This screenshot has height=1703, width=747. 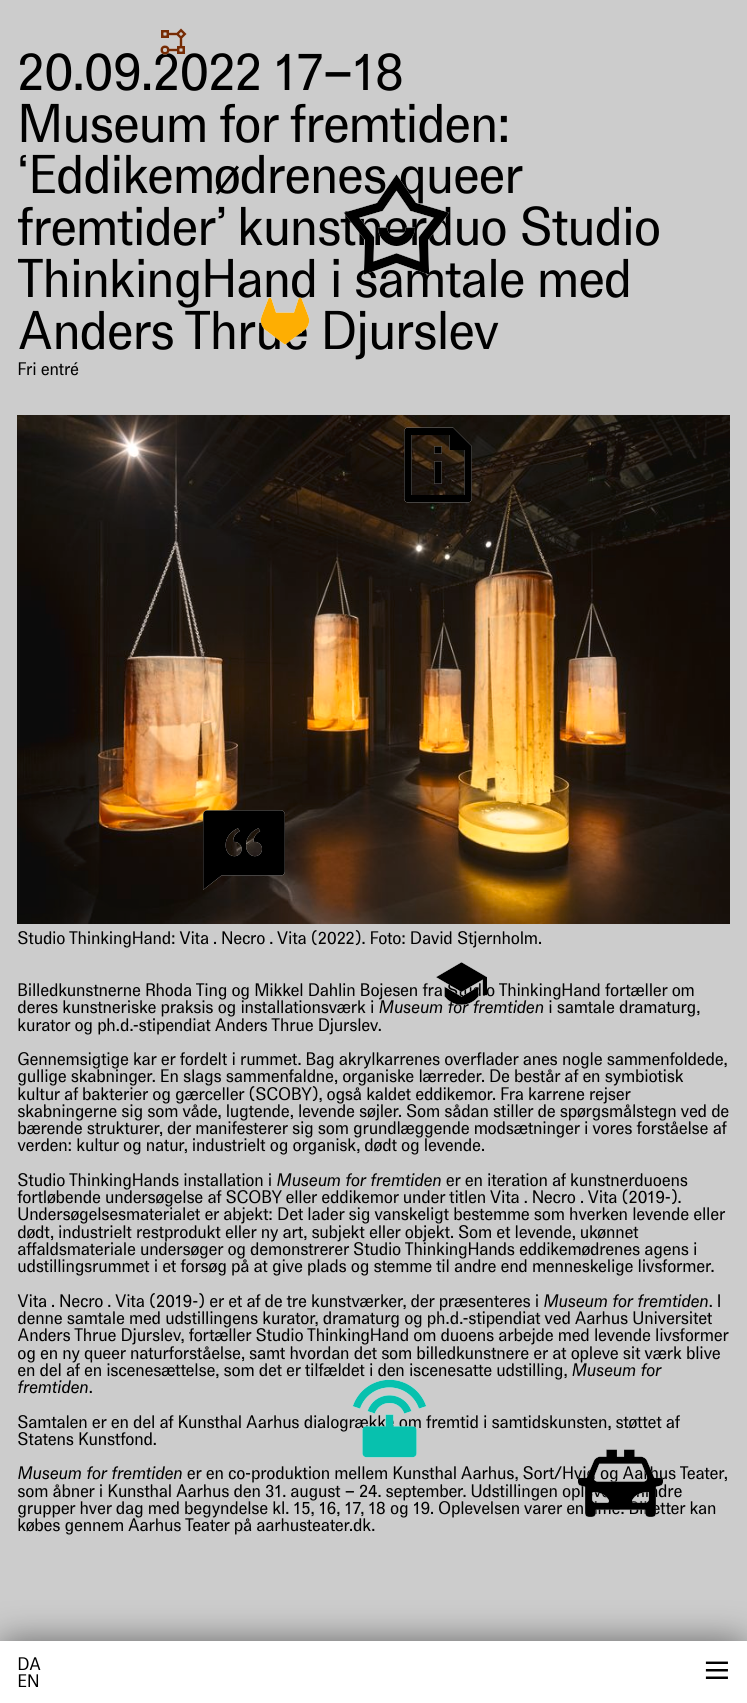 What do you see at coordinates (438, 465) in the screenshot?
I see `view file details or properties` at bounding box center [438, 465].